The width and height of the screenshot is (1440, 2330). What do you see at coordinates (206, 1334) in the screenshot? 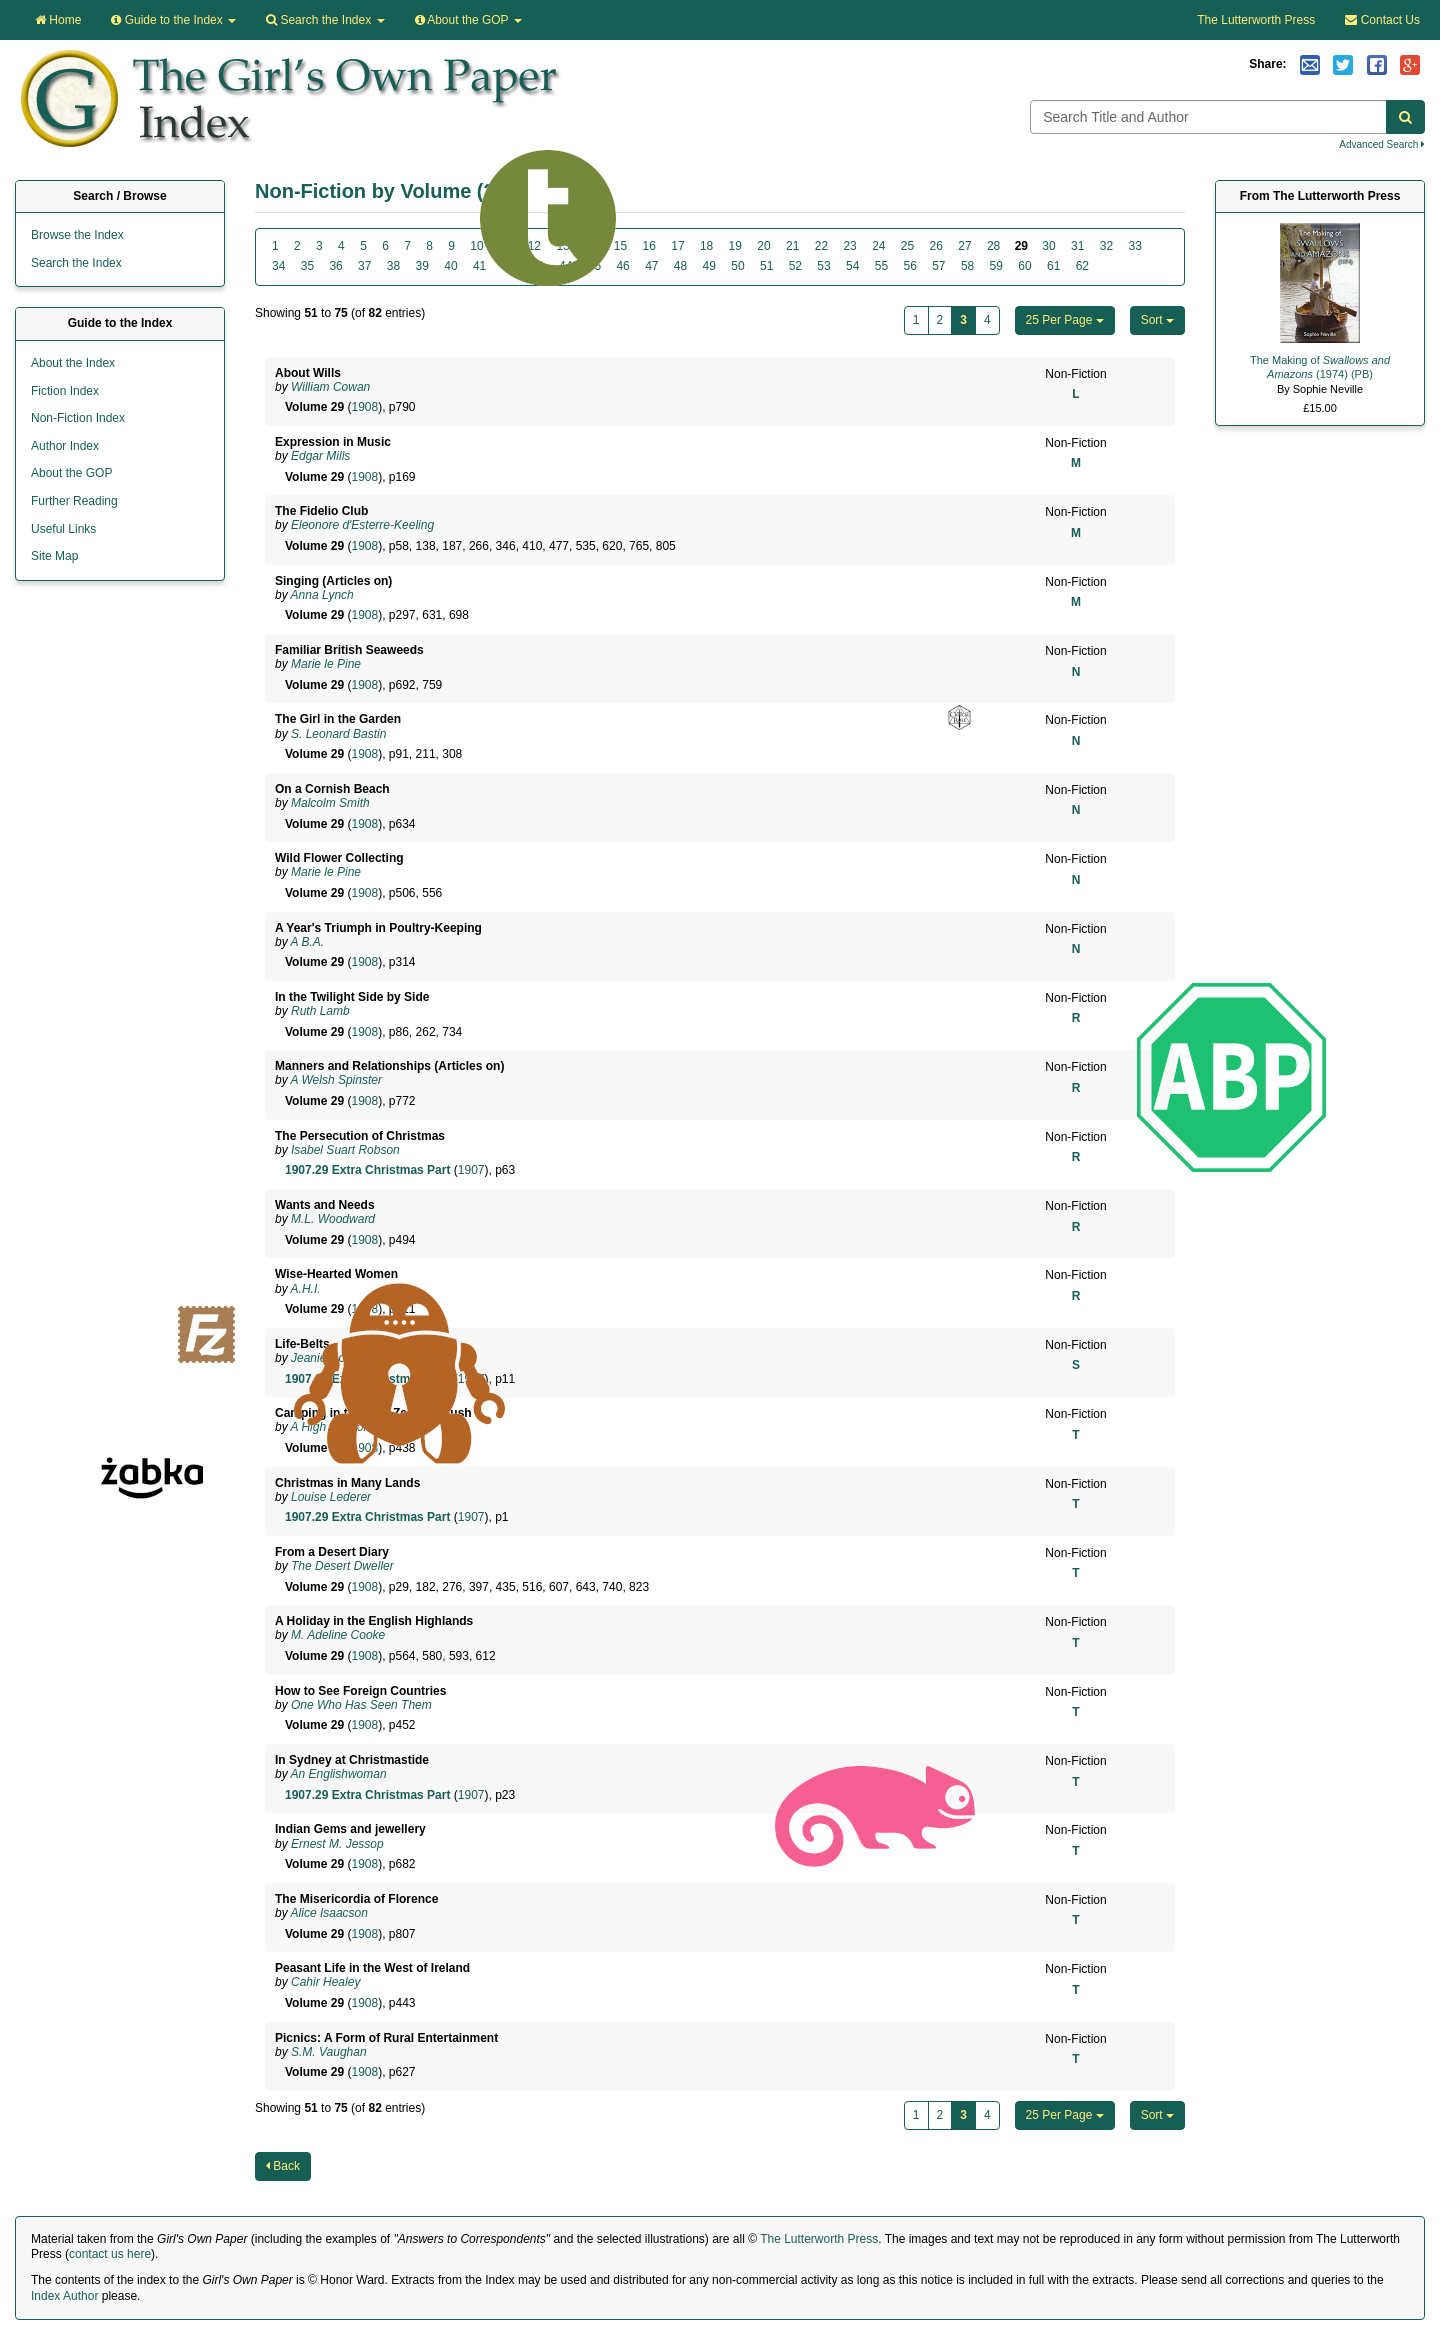
I see `open FileZilla FTP client` at bounding box center [206, 1334].